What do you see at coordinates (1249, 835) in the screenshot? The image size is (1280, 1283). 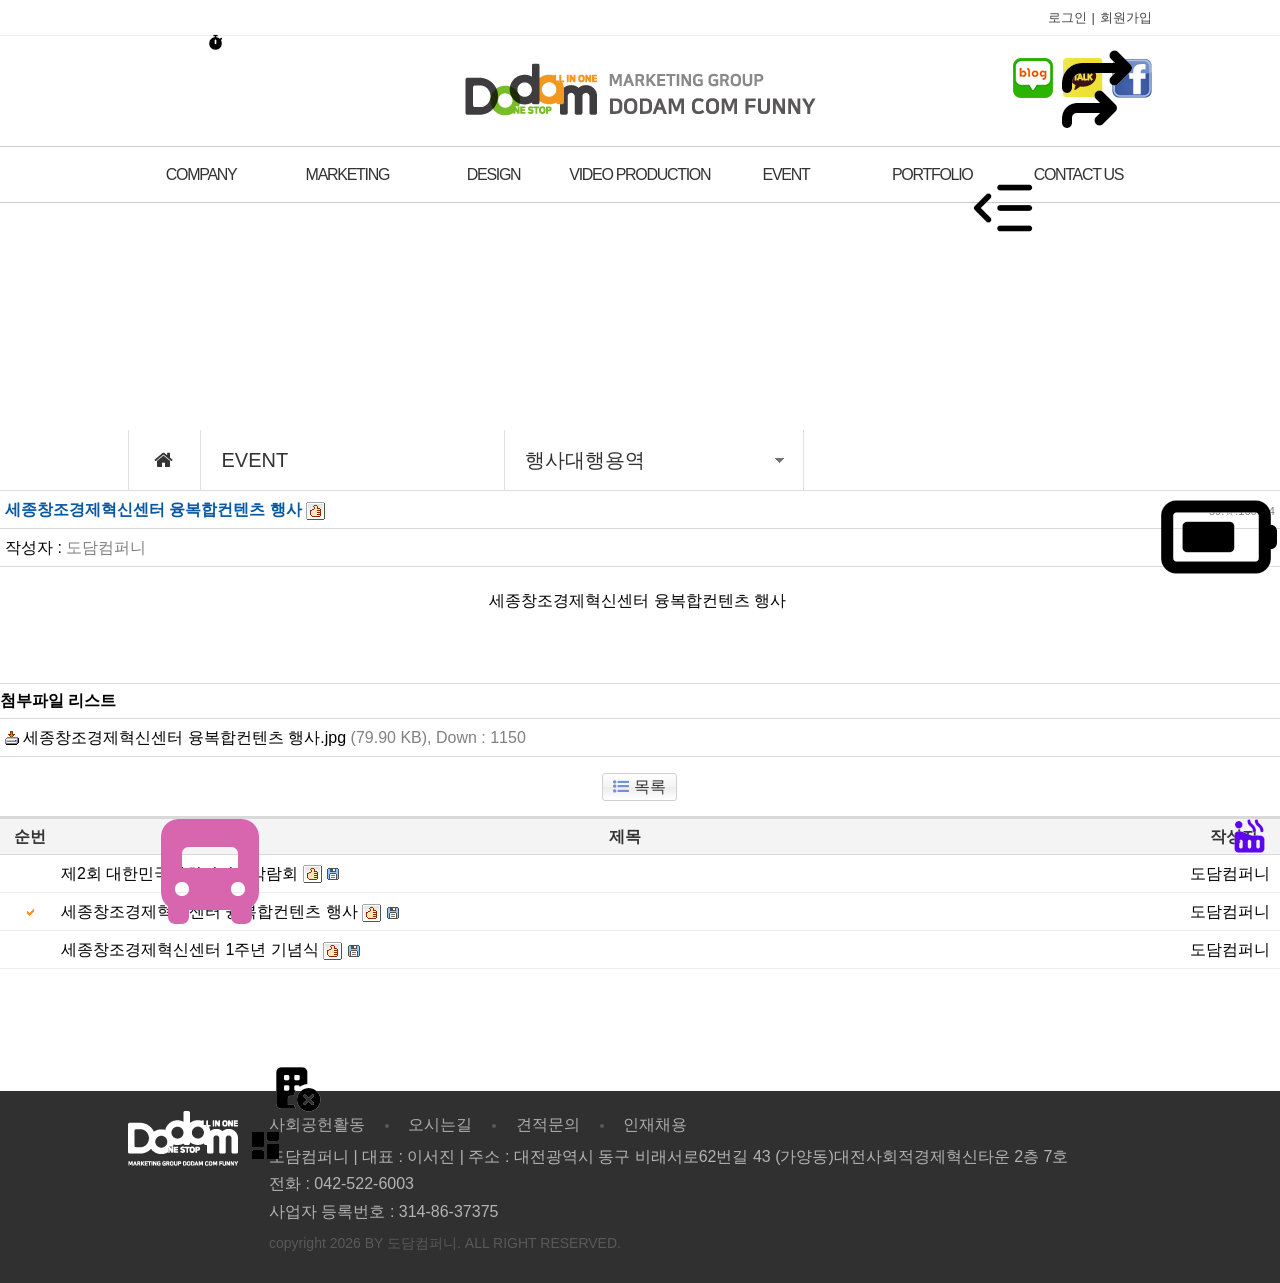 I see `view spa or hot tub amenities` at bounding box center [1249, 835].